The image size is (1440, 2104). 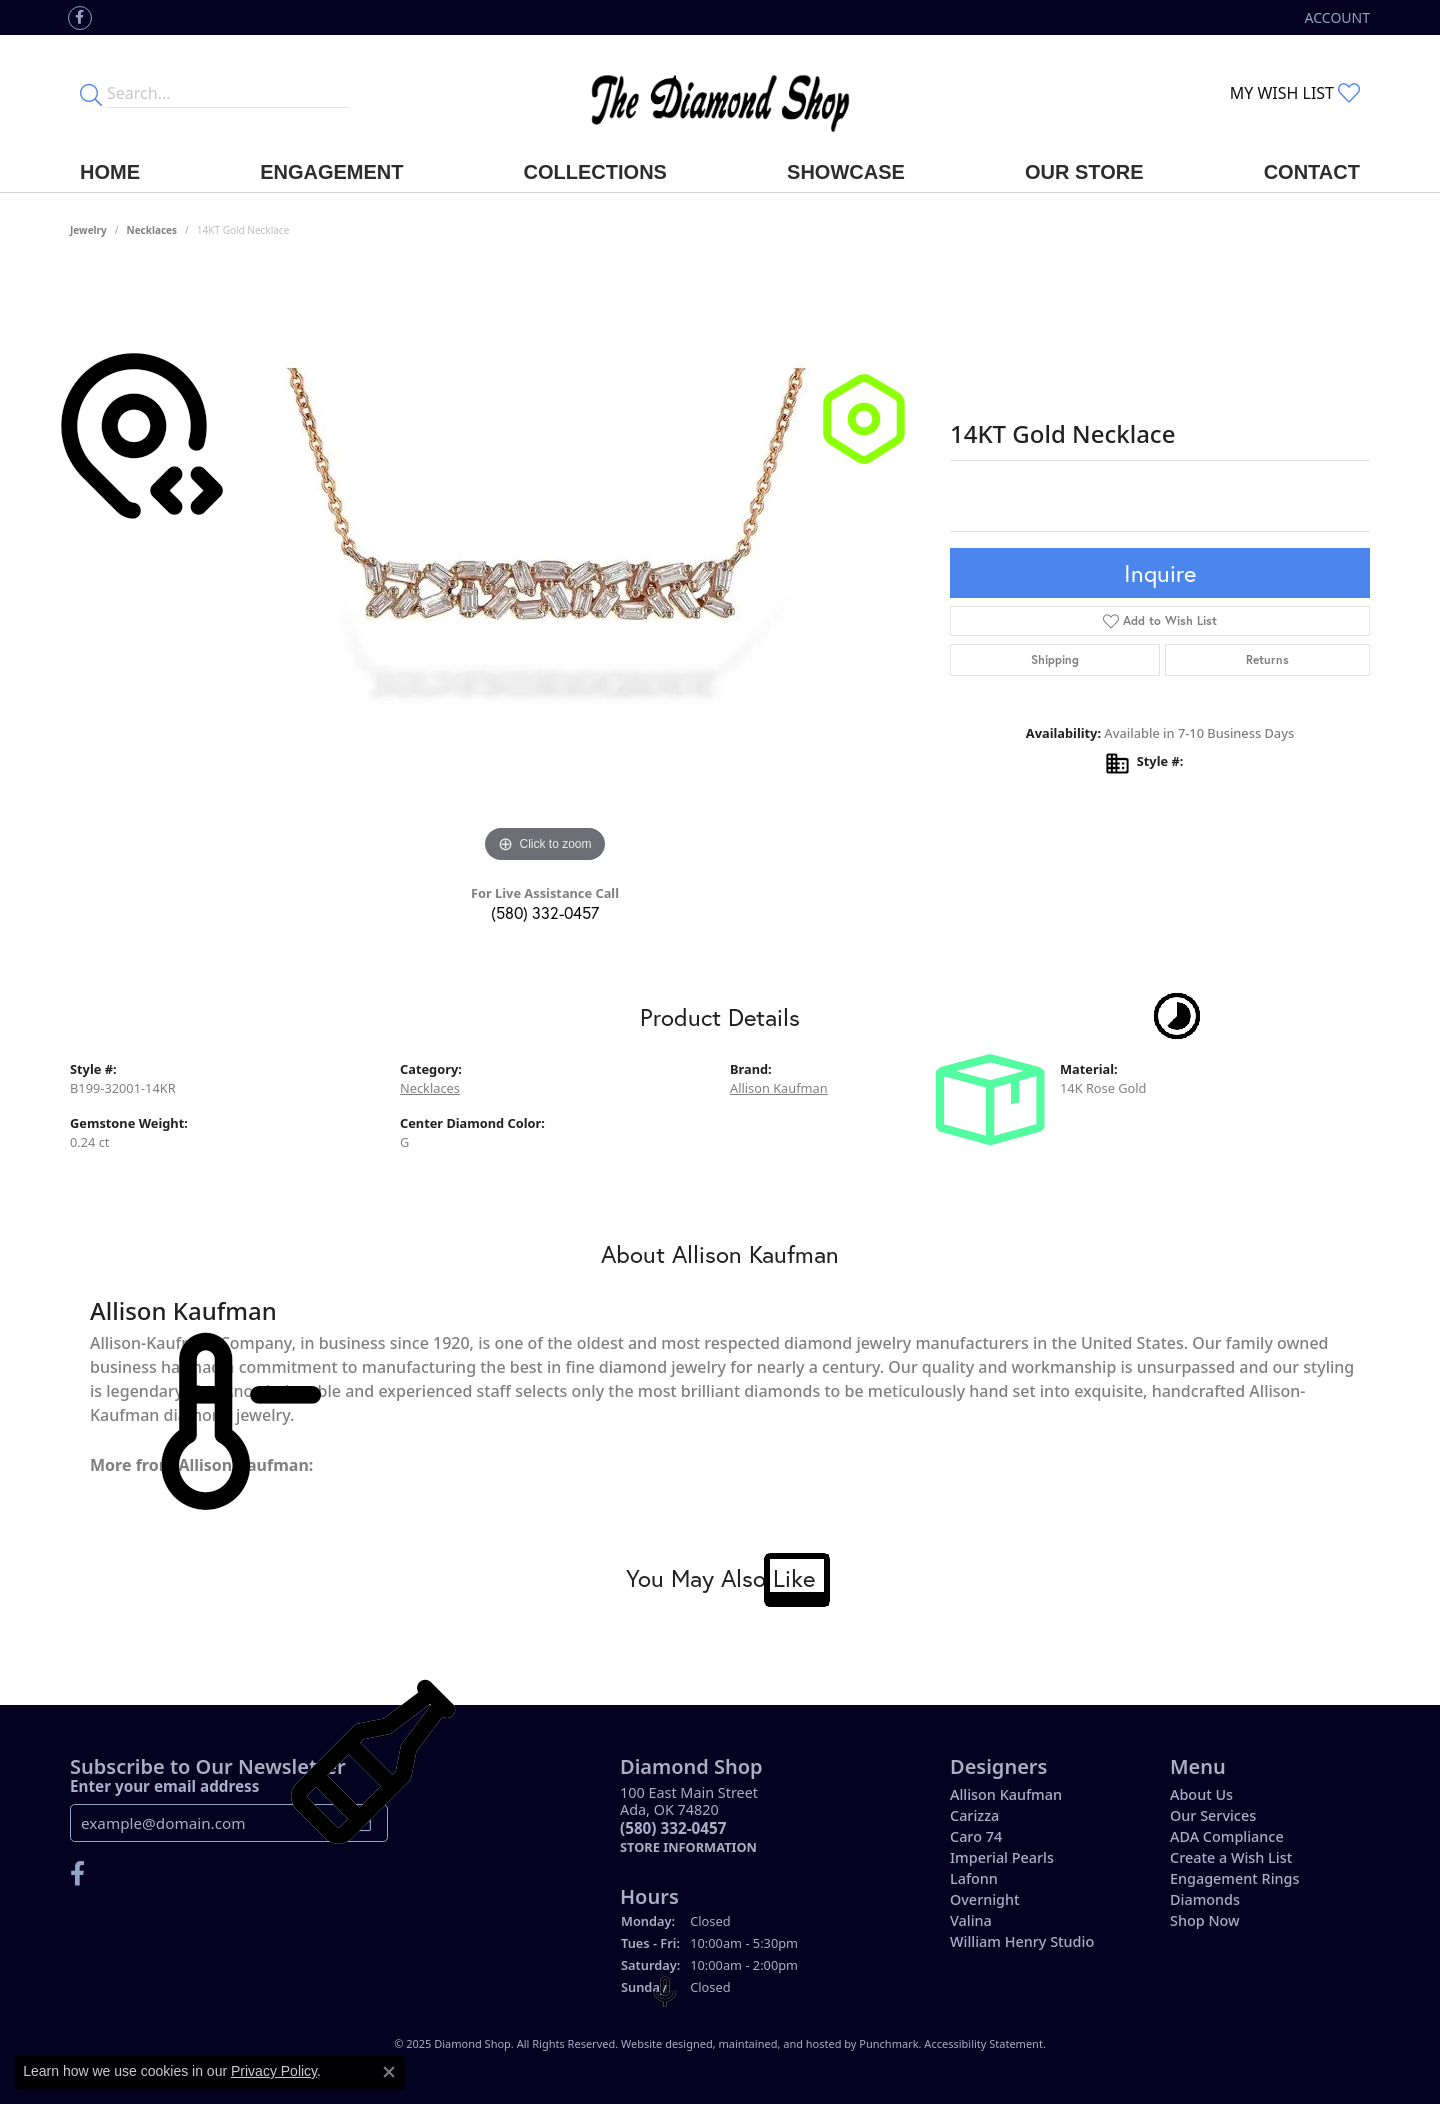 What do you see at coordinates (1177, 1016) in the screenshot?
I see `access timelapse camera mode` at bounding box center [1177, 1016].